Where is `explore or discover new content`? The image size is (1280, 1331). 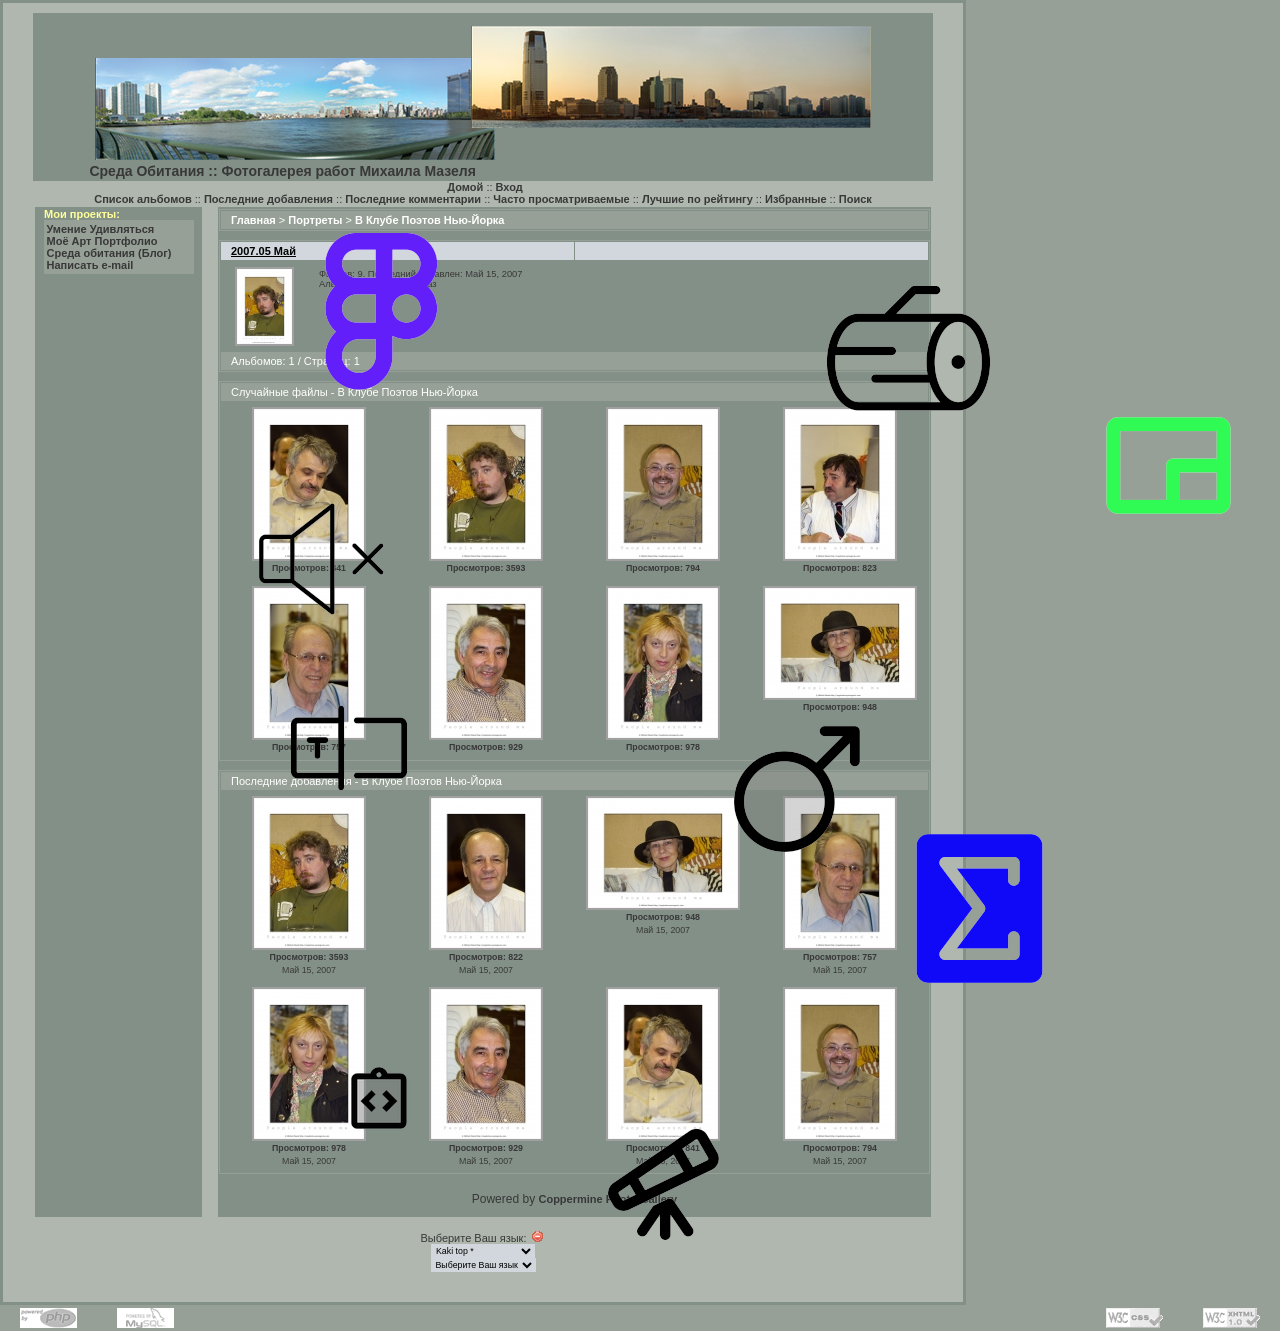 explore or discover new content is located at coordinates (663, 1183).